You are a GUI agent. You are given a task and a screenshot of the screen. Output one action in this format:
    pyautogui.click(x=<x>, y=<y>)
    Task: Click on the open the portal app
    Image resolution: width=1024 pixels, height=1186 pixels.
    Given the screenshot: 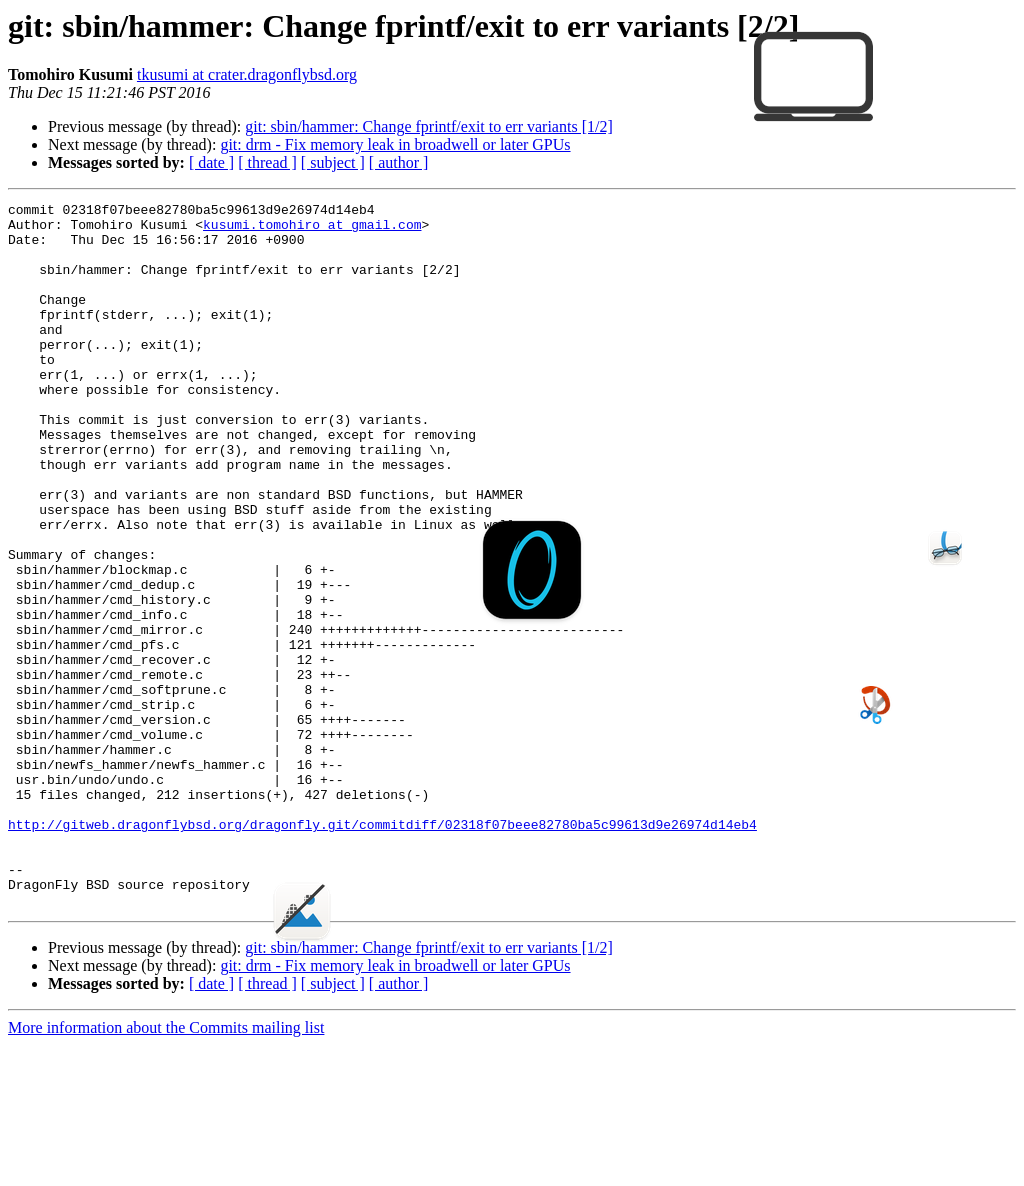 What is the action you would take?
    pyautogui.click(x=532, y=570)
    